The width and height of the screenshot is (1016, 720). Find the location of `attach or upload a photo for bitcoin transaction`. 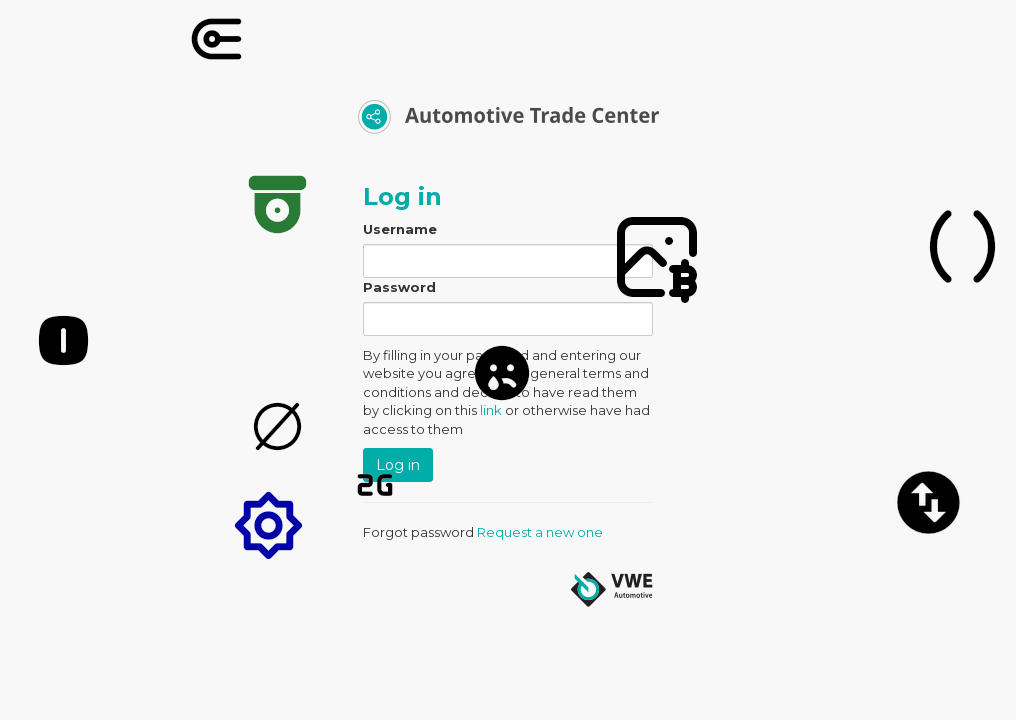

attach or upload a photo for bitcoin transaction is located at coordinates (657, 257).